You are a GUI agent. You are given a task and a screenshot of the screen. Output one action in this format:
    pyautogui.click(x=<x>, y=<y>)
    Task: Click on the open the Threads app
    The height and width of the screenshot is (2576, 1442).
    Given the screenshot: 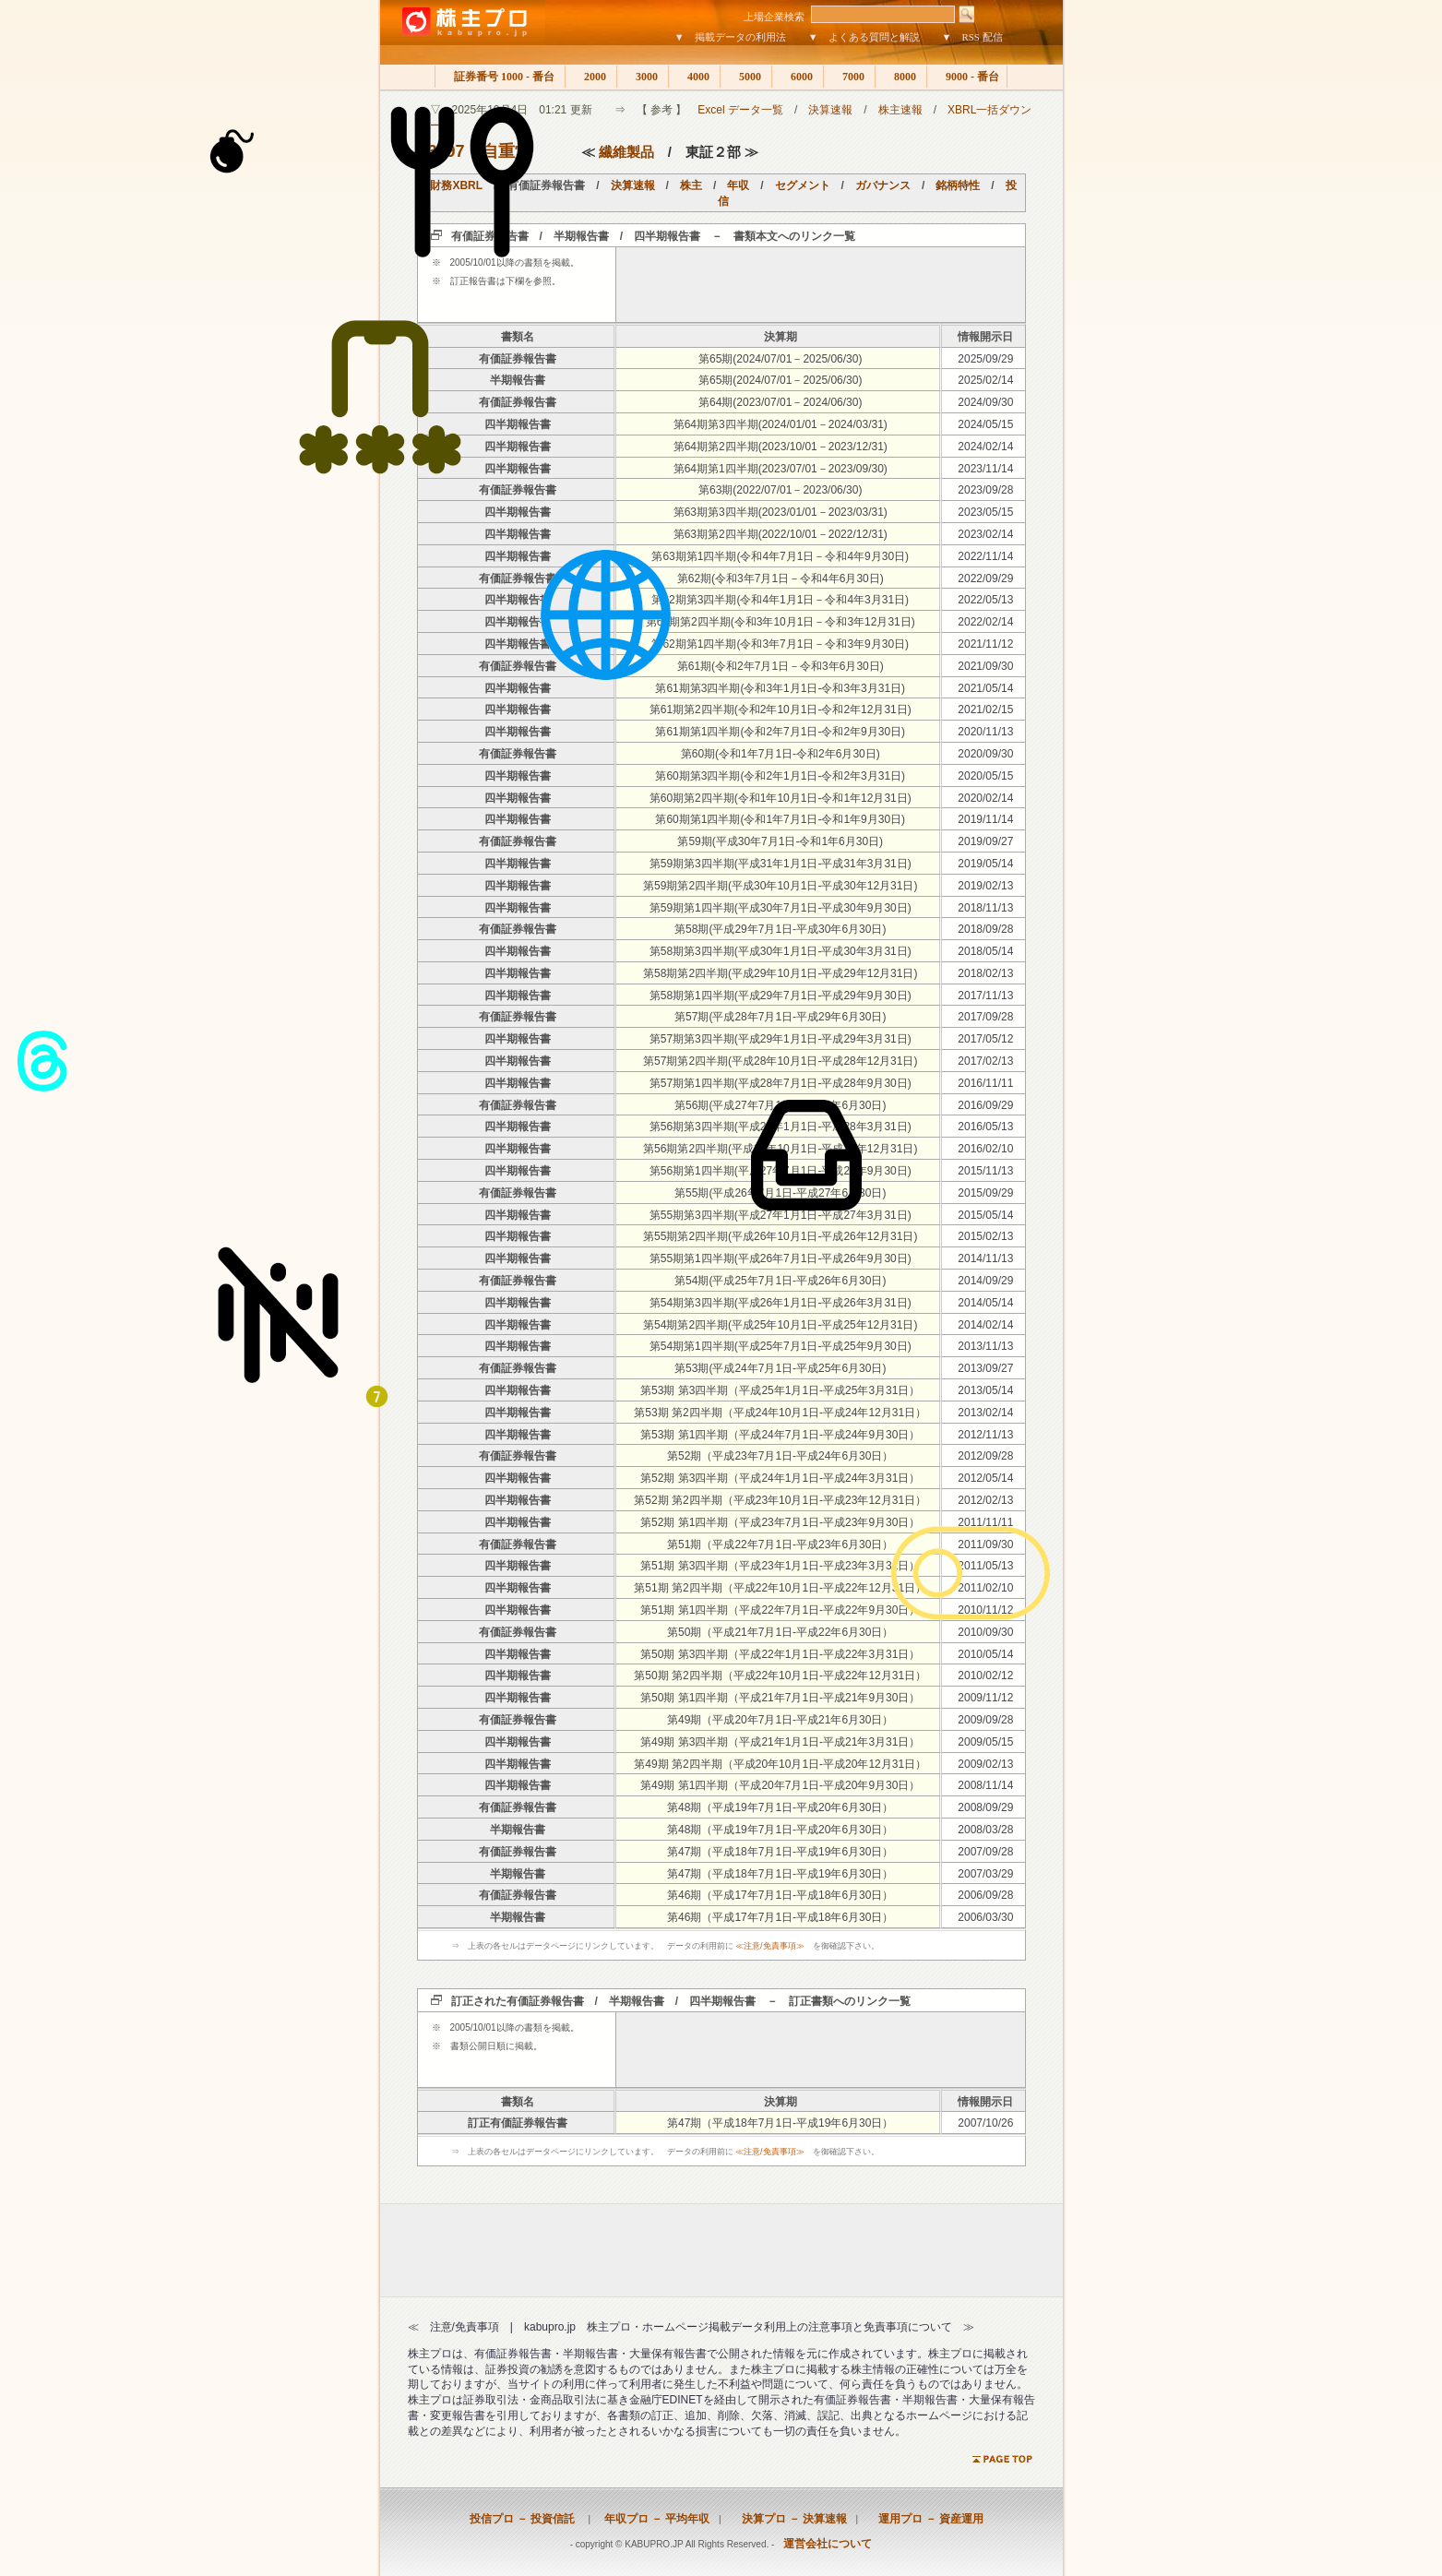 What is the action you would take?
    pyautogui.click(x=43, y=1061)
    